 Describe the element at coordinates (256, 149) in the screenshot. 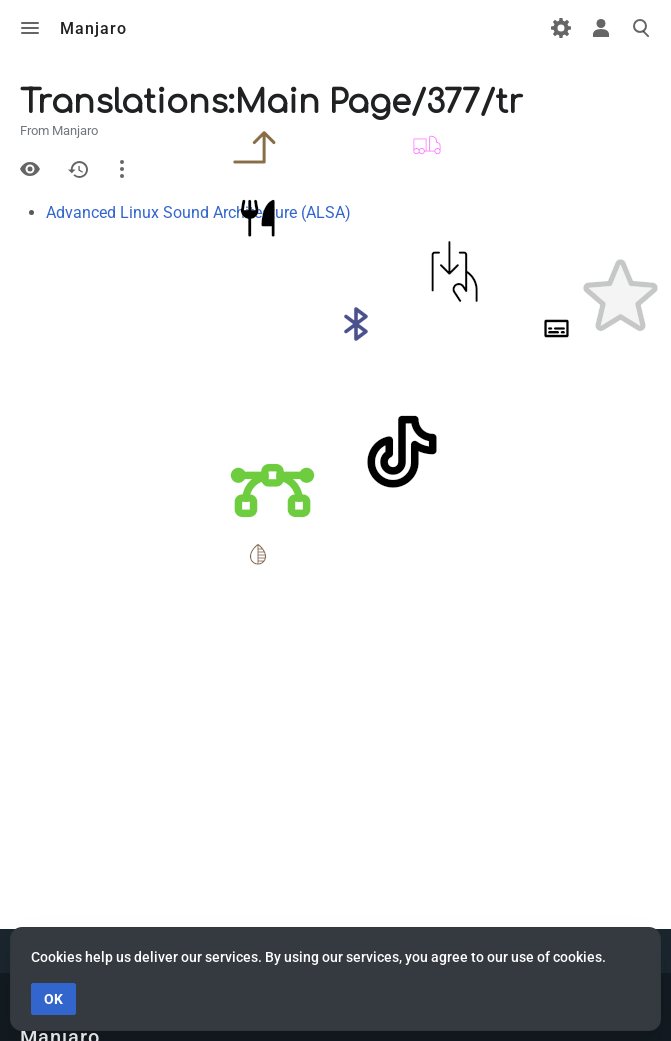

I see `turn right then continue forward` at that location.